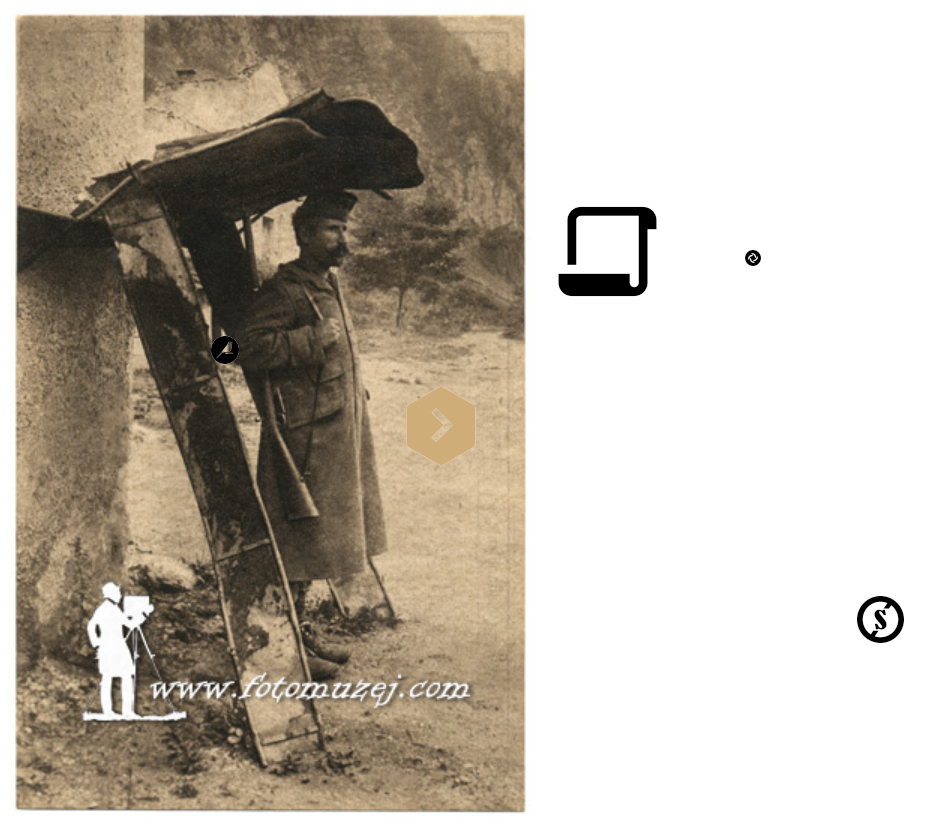 This screenshot has height=826, width=939. What do you see at coordinates (607, 251) in the screenshot?
I see `view document or paper file` at bounding box center [607, 251].